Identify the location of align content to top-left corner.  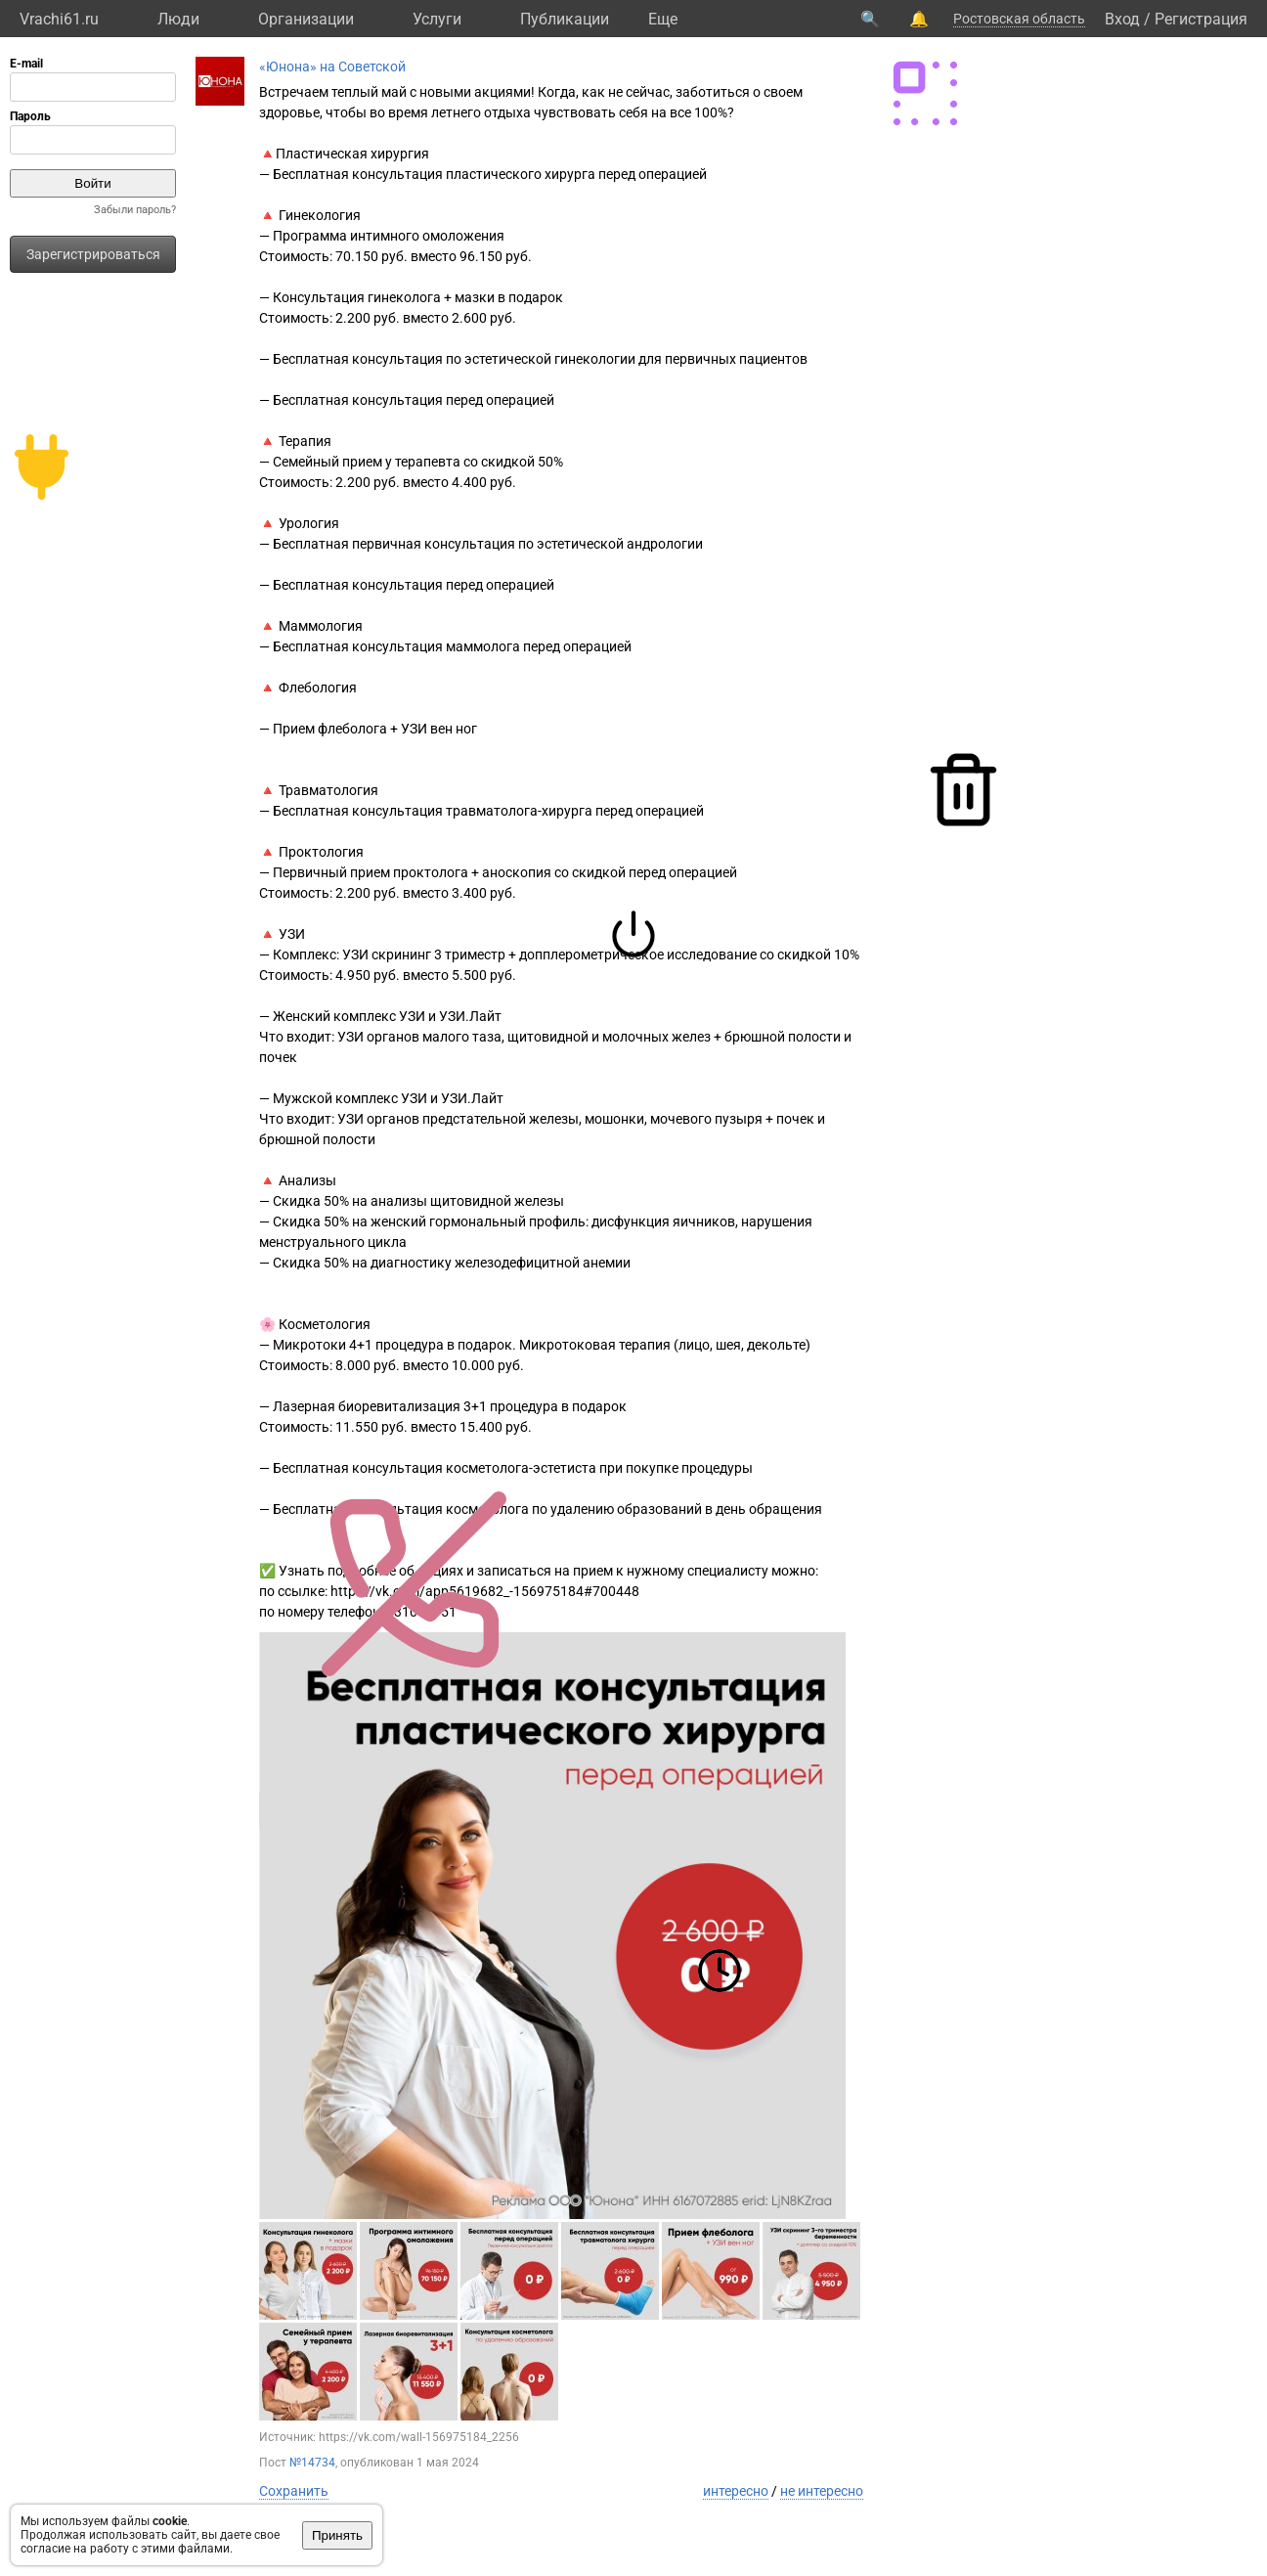
(925, 93).